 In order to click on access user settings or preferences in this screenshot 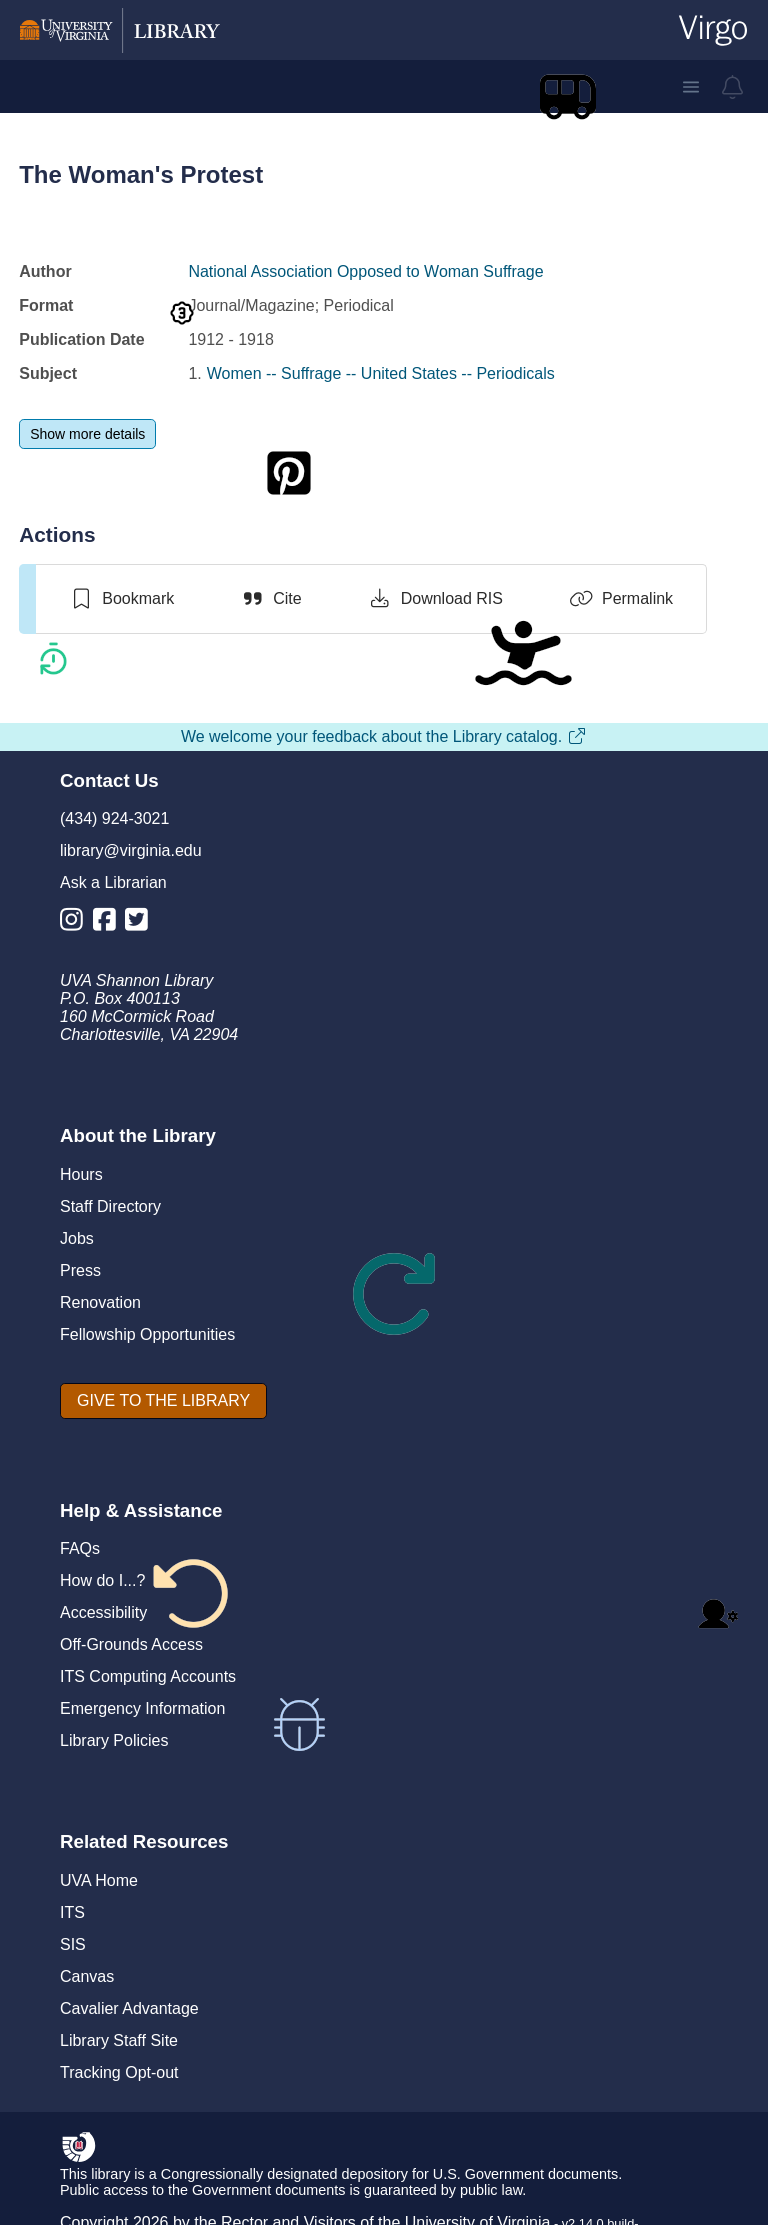, I will do `click(717, 1615)`.